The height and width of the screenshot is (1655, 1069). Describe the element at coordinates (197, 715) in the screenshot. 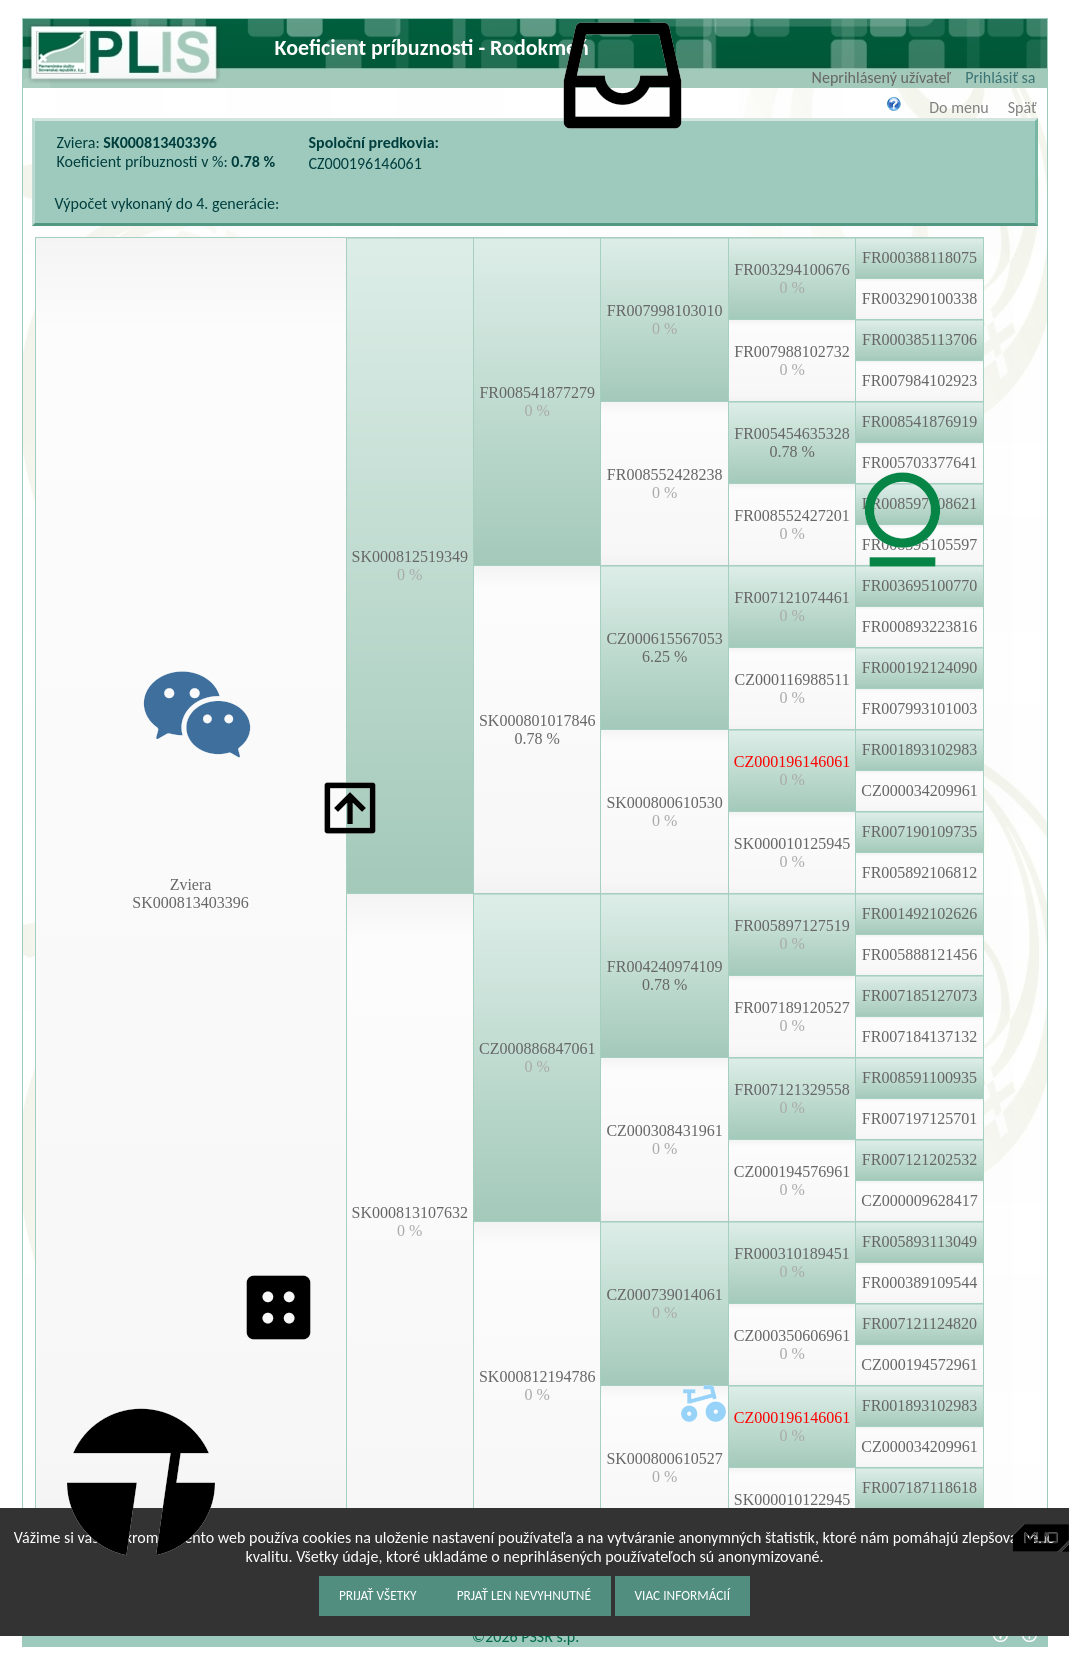

I see `open wechat messaging app` at that location.